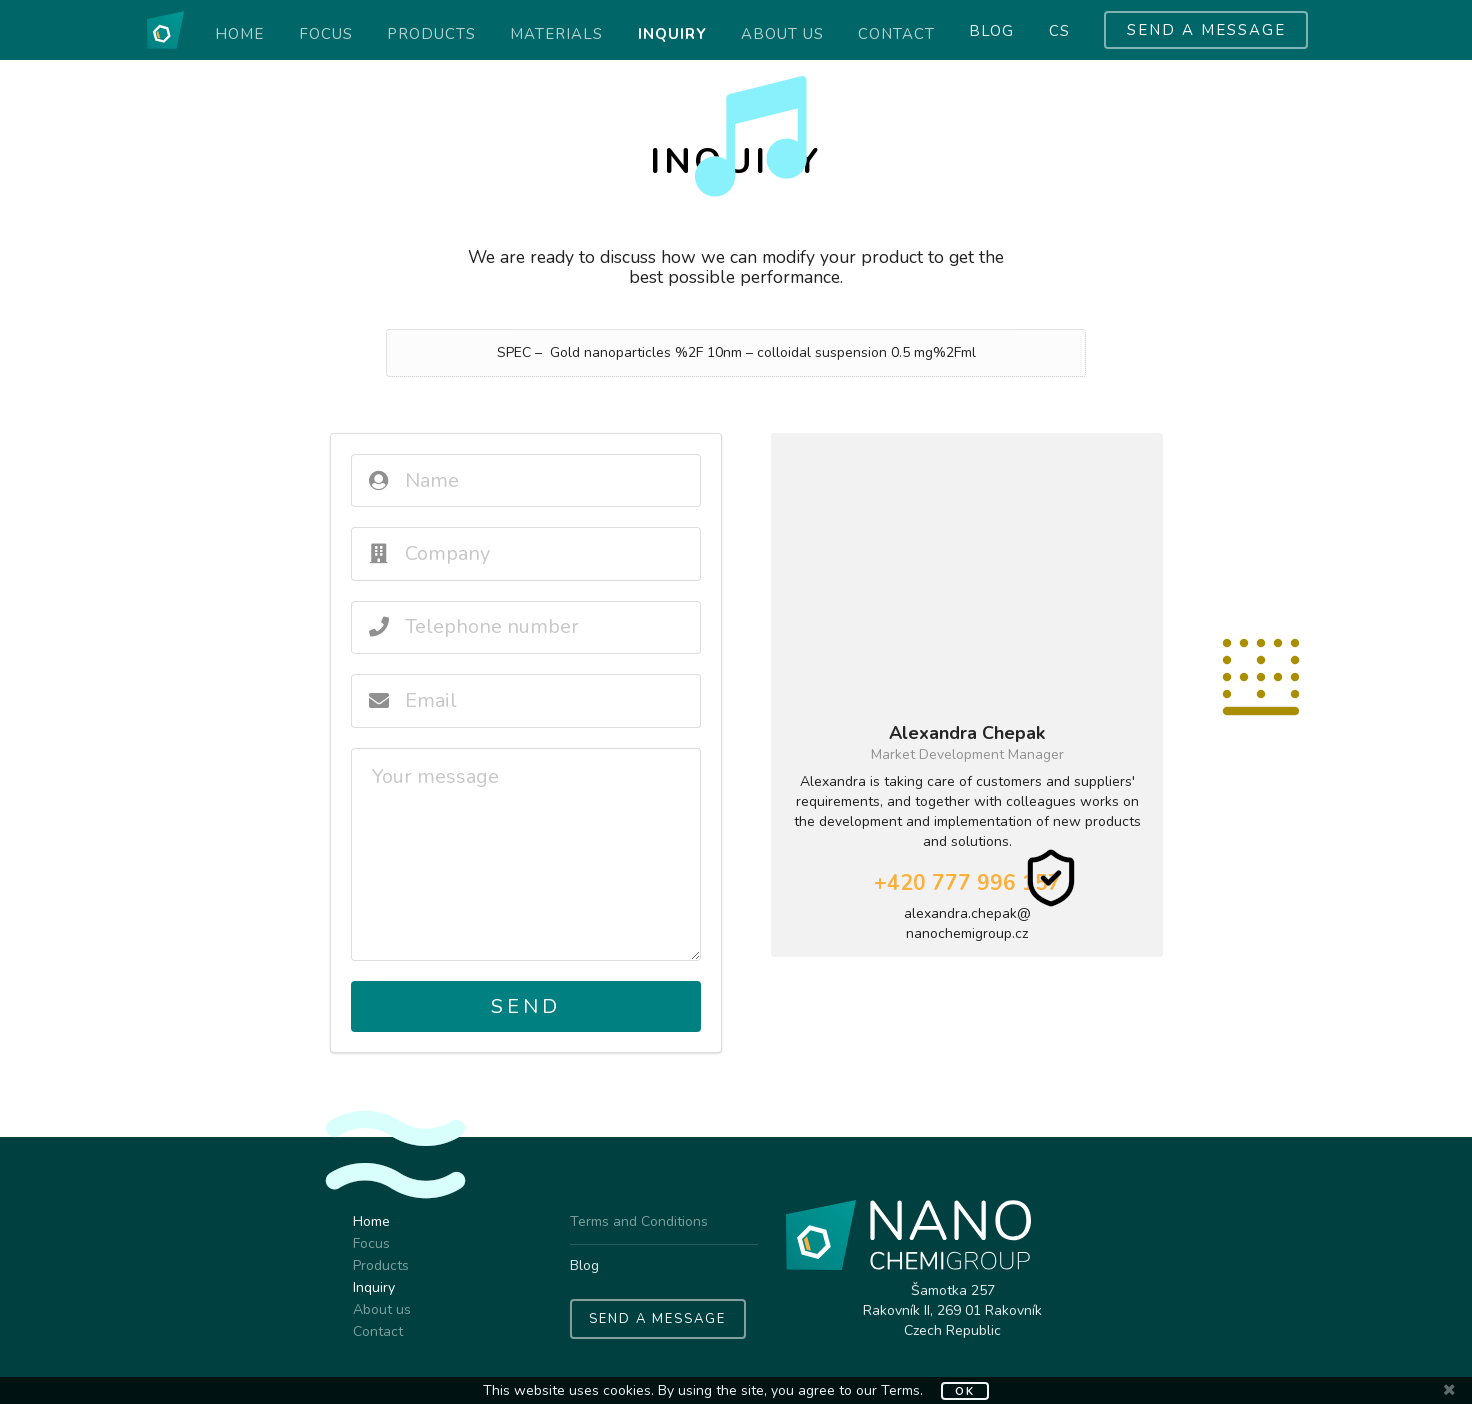  Describe the element at coordinates (757, 138) in the screenshot. I see `access music or audio library` at that location.